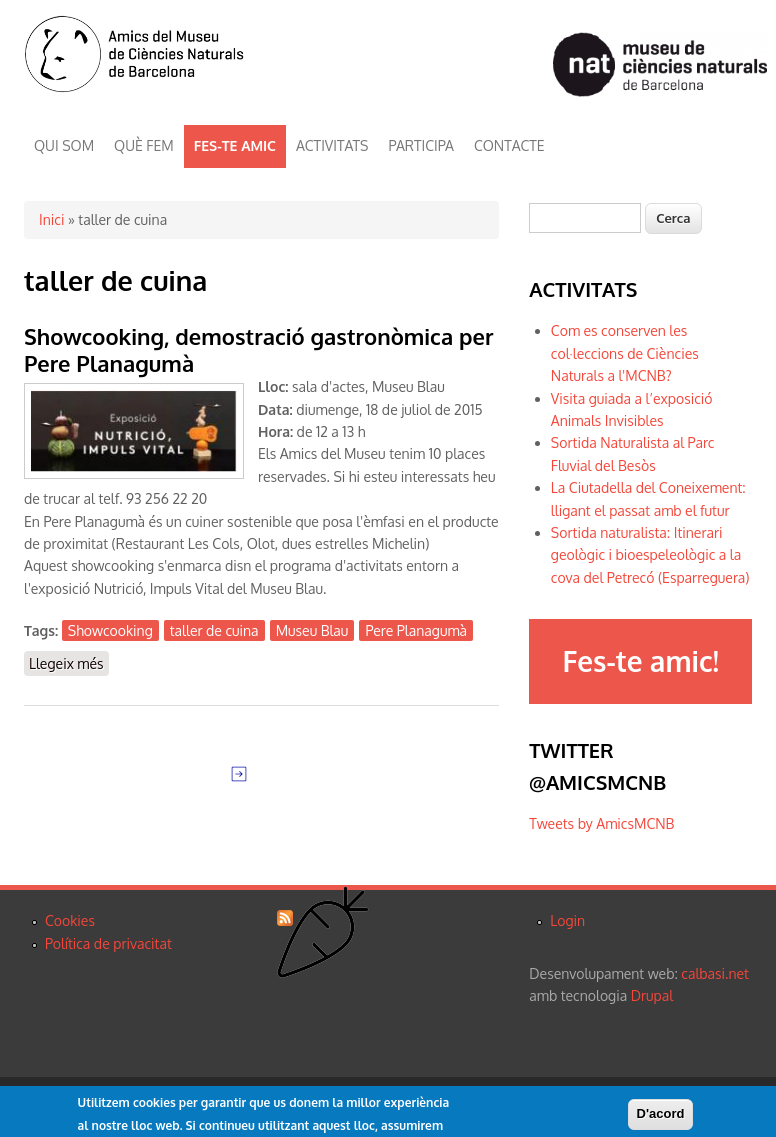 This screenshot has height=1137, width=776. I want to click on navigate to the next item or screen, so click(239, 774).